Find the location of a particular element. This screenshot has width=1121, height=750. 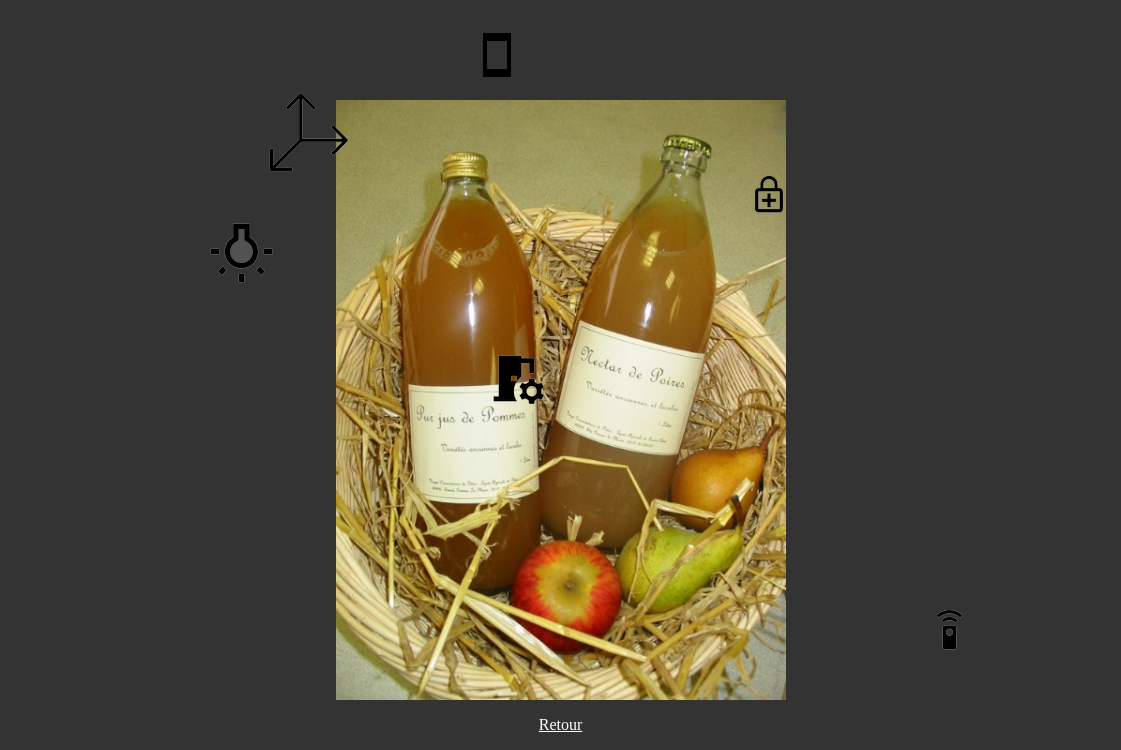

adjust incandescent light settings is located at coordinates (241, 251).